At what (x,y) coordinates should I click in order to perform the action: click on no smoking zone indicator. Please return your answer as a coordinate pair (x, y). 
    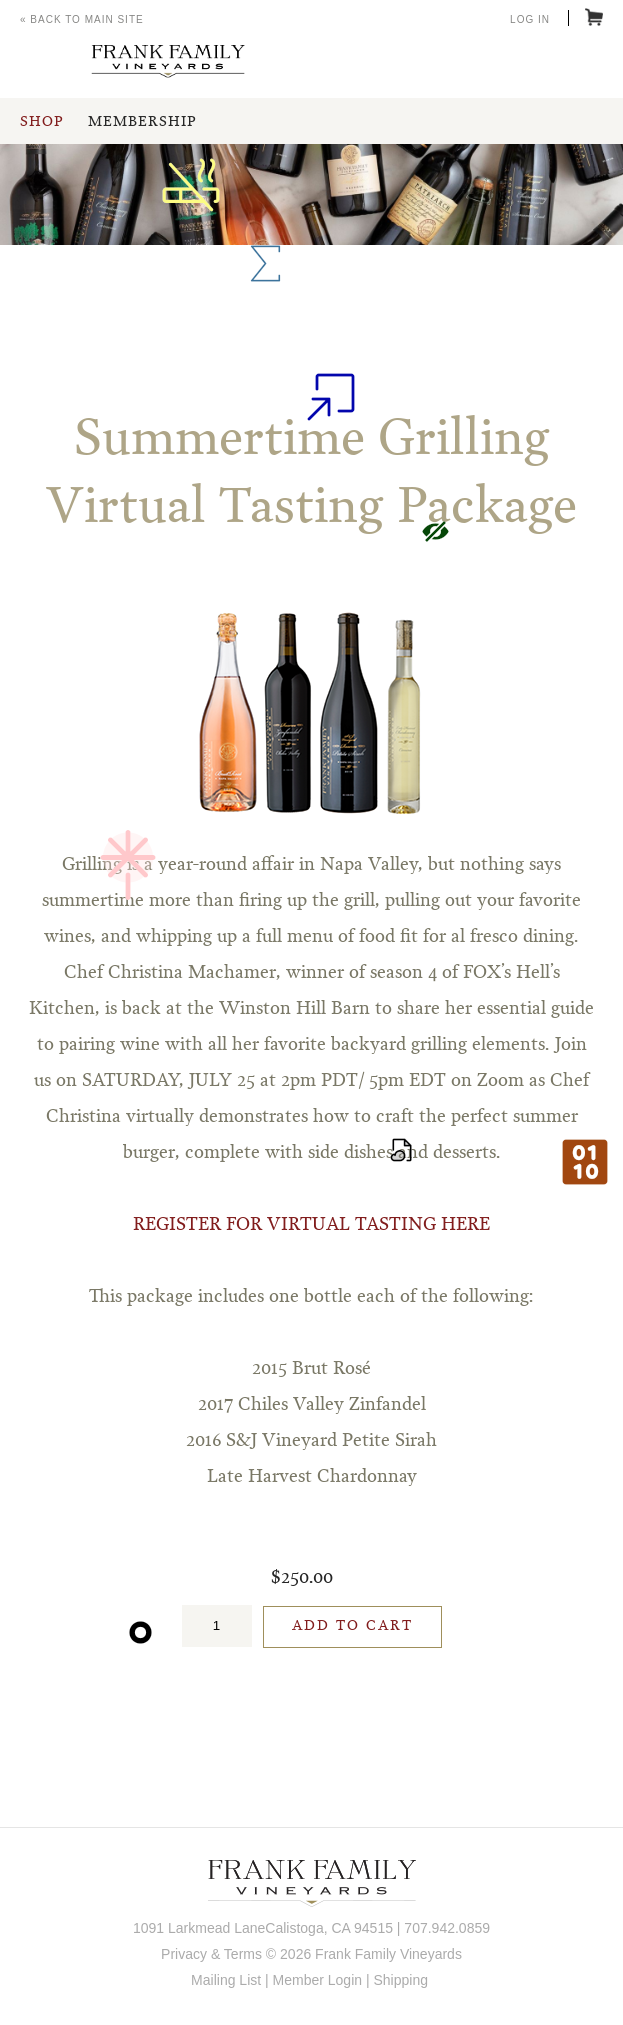
    Looking at the image, I should click on (191, 187).